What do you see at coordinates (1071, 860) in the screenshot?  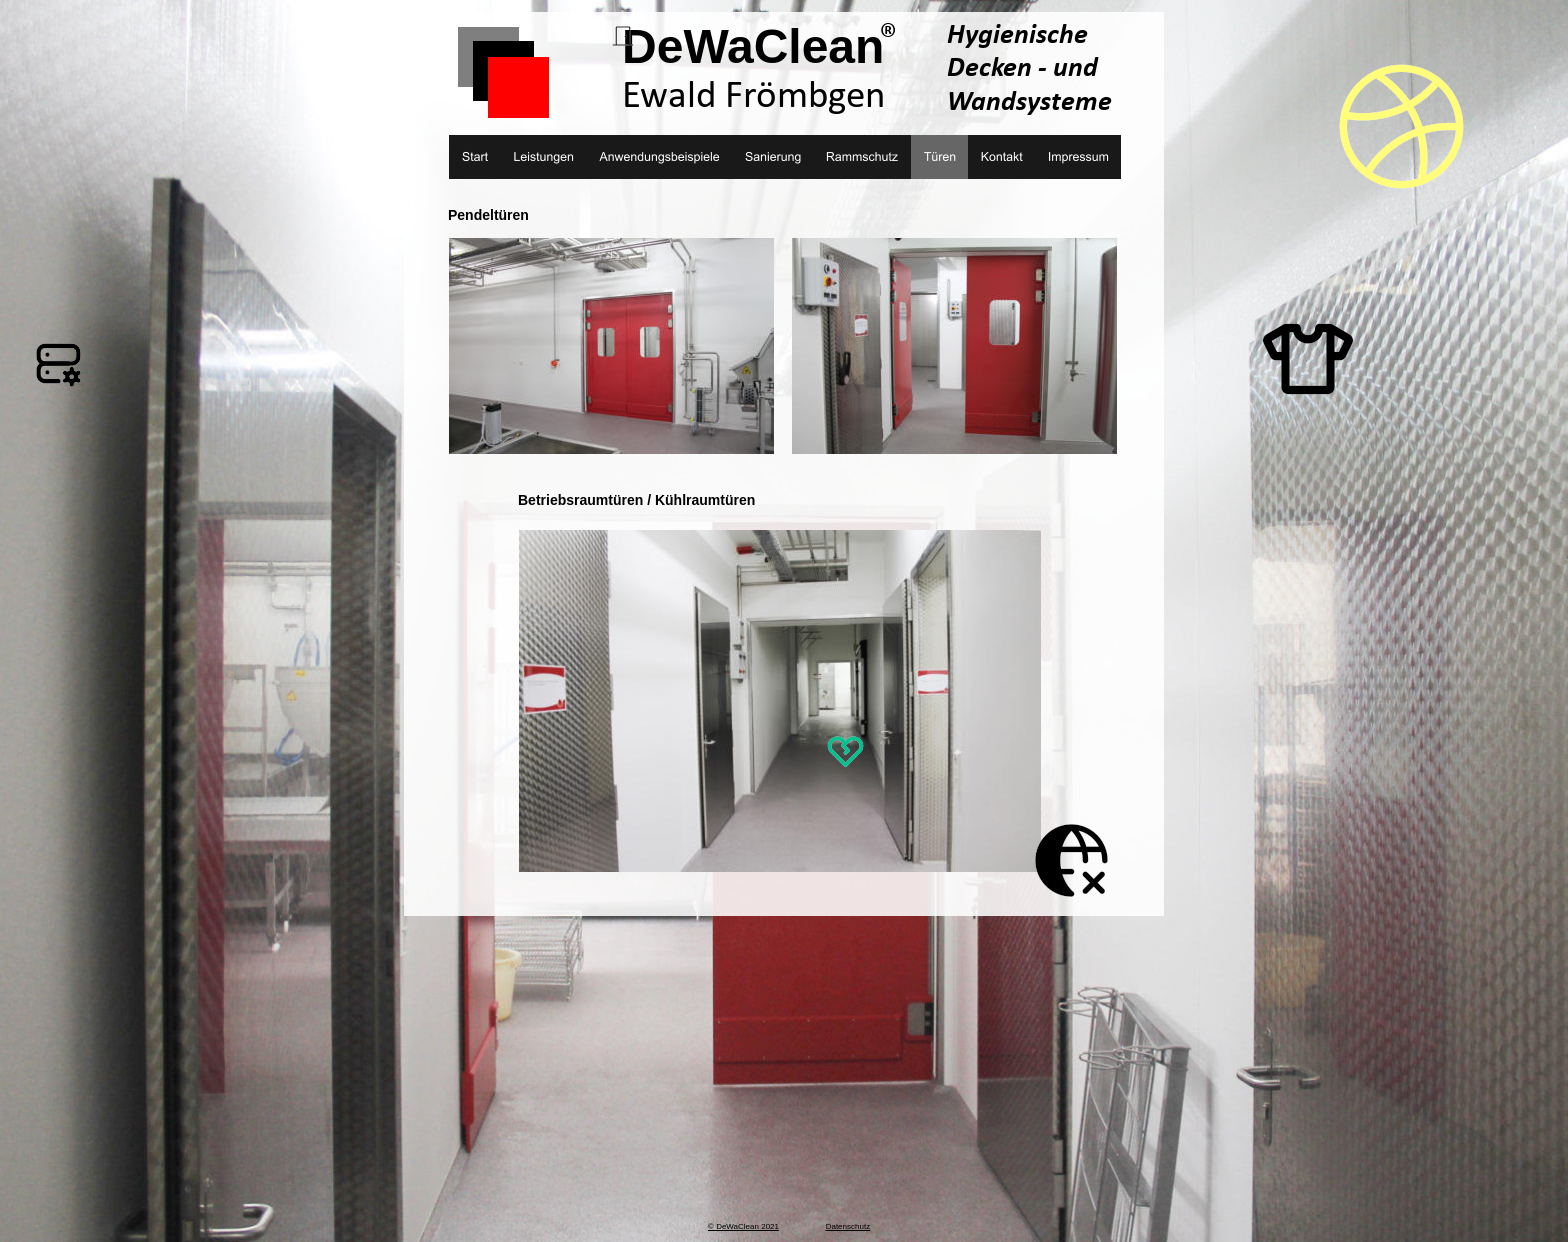 I see `no internet connection` at bounding box center [1071, 860].